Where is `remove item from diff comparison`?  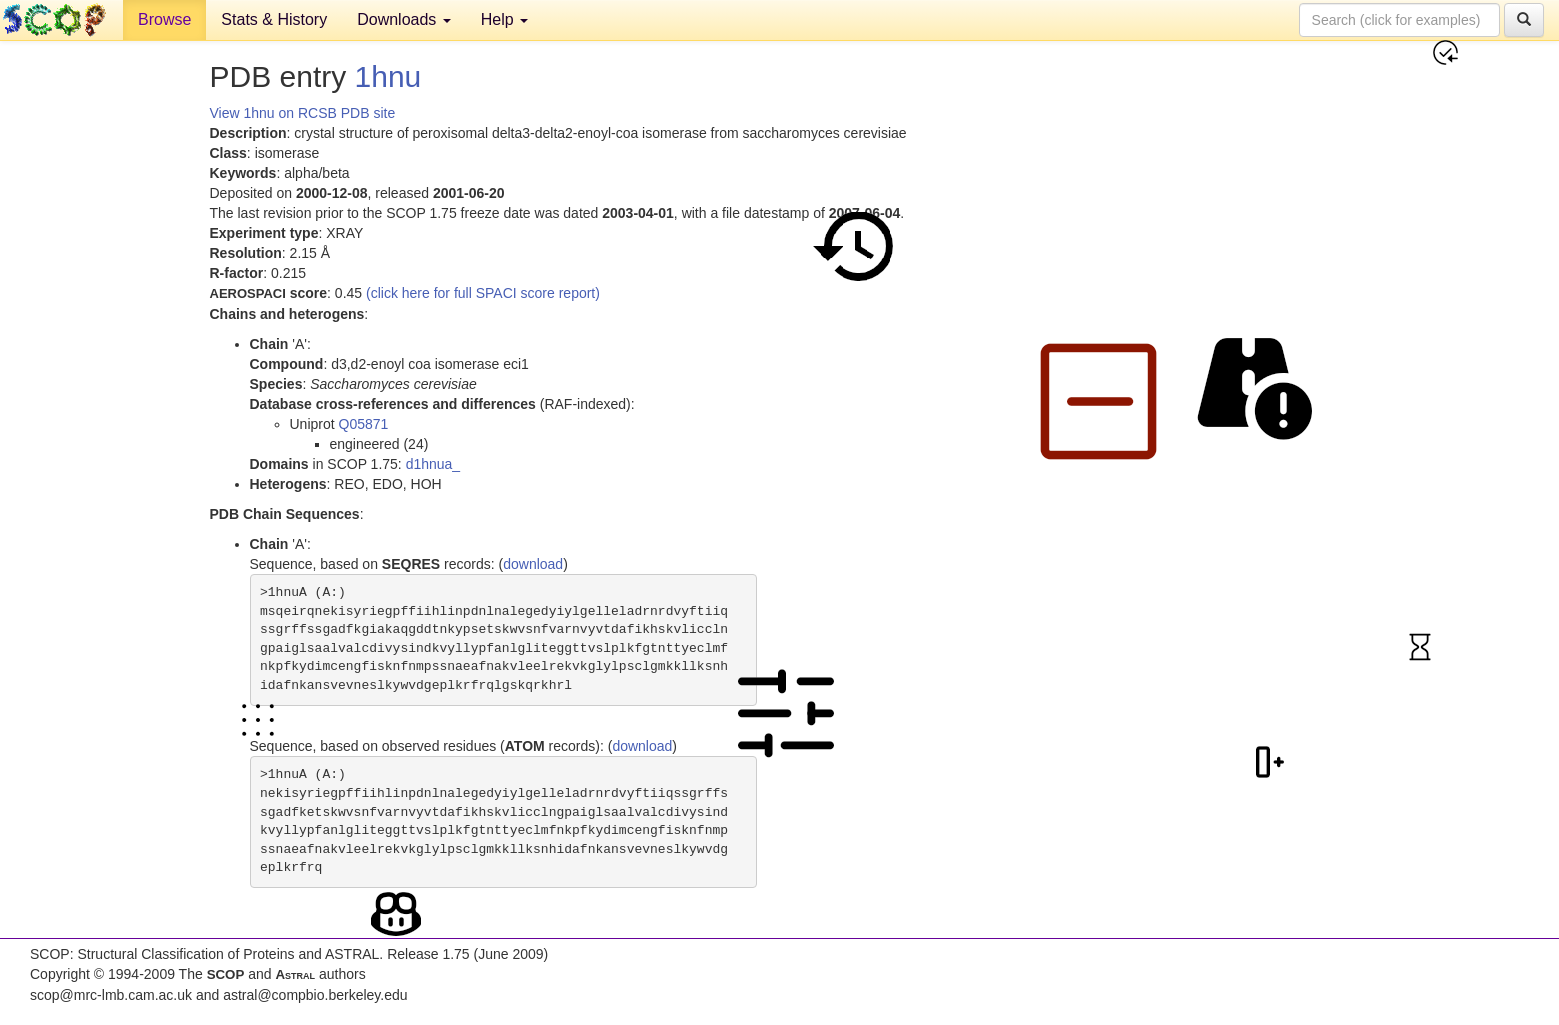 remove item from diff comparison is located at coordinates (1098, 401).